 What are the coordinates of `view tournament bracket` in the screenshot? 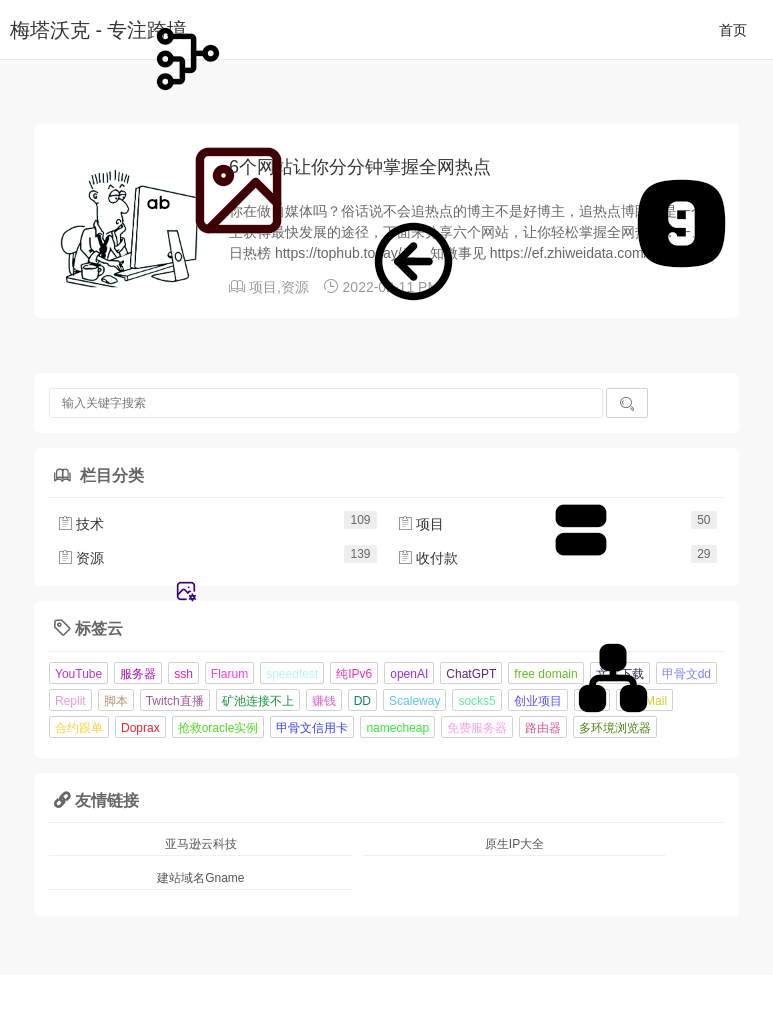 It's located at (188, 59).